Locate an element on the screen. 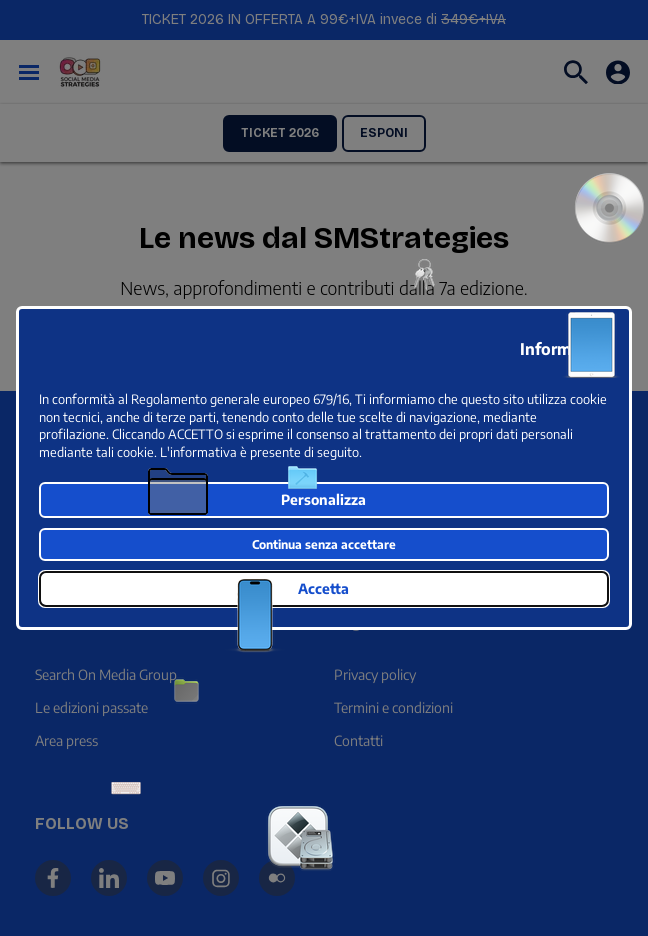 The width and height of the screenshot is (648, 936). iPhone 15 Pro device icon is located at coordinates (255, 616).